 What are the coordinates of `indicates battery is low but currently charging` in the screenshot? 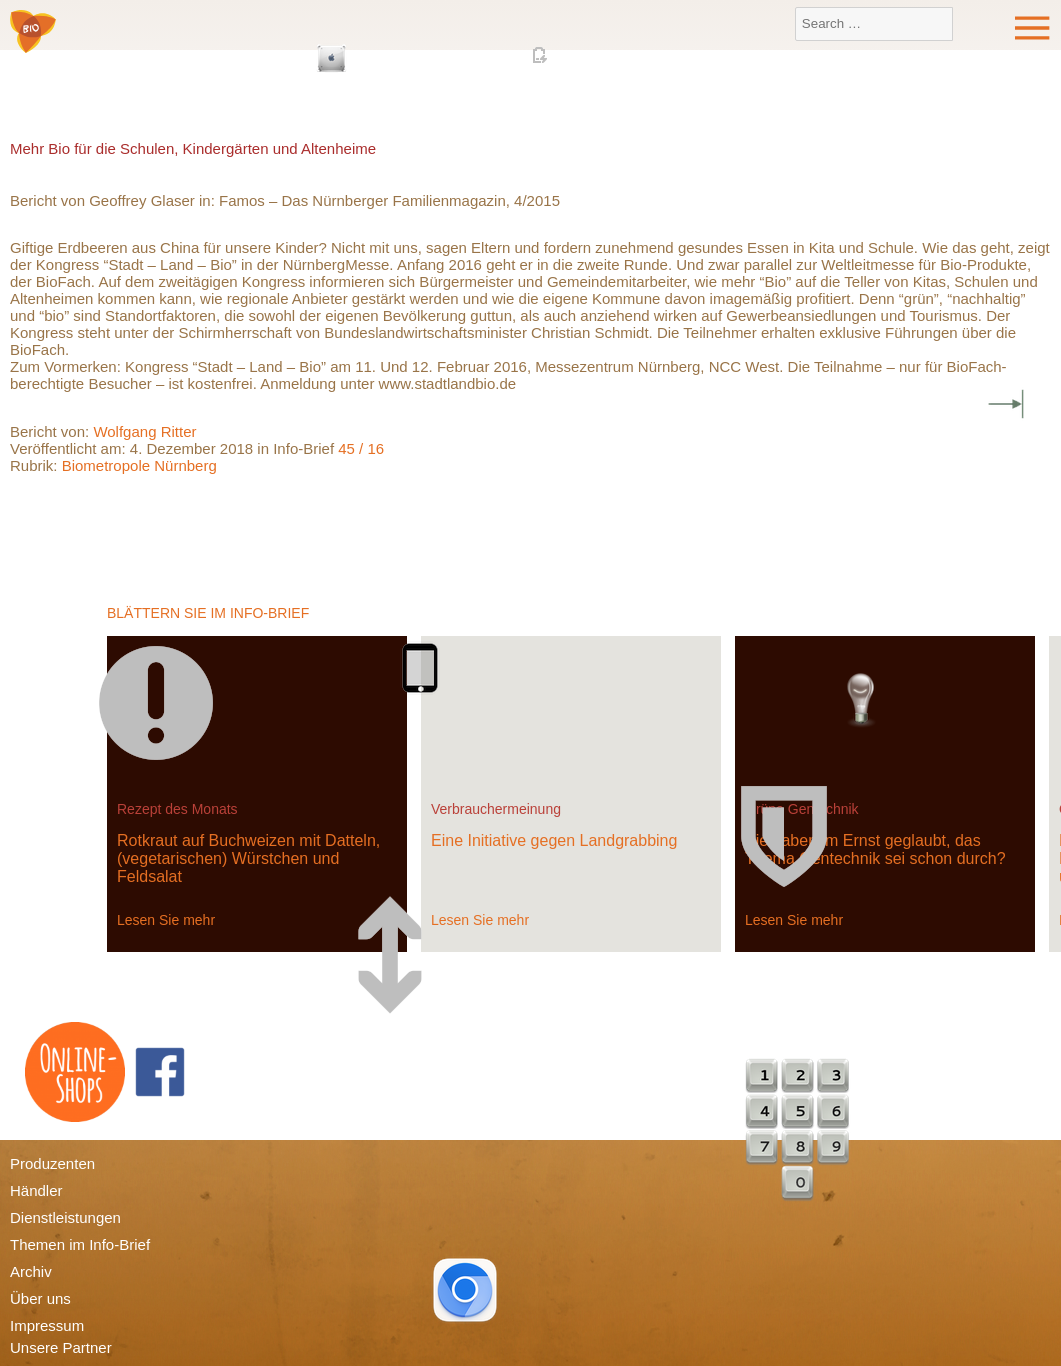 It's located at (539, 55).